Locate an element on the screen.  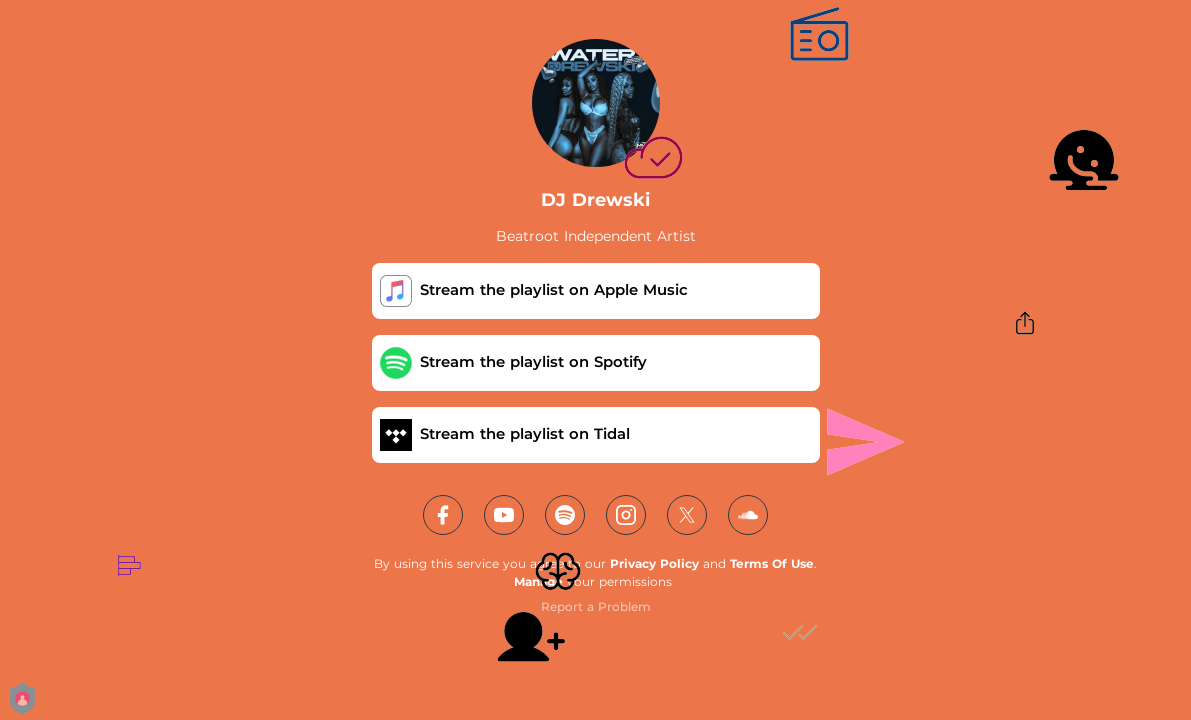
view horizontal bar chart is located at coordinates (128, 565).